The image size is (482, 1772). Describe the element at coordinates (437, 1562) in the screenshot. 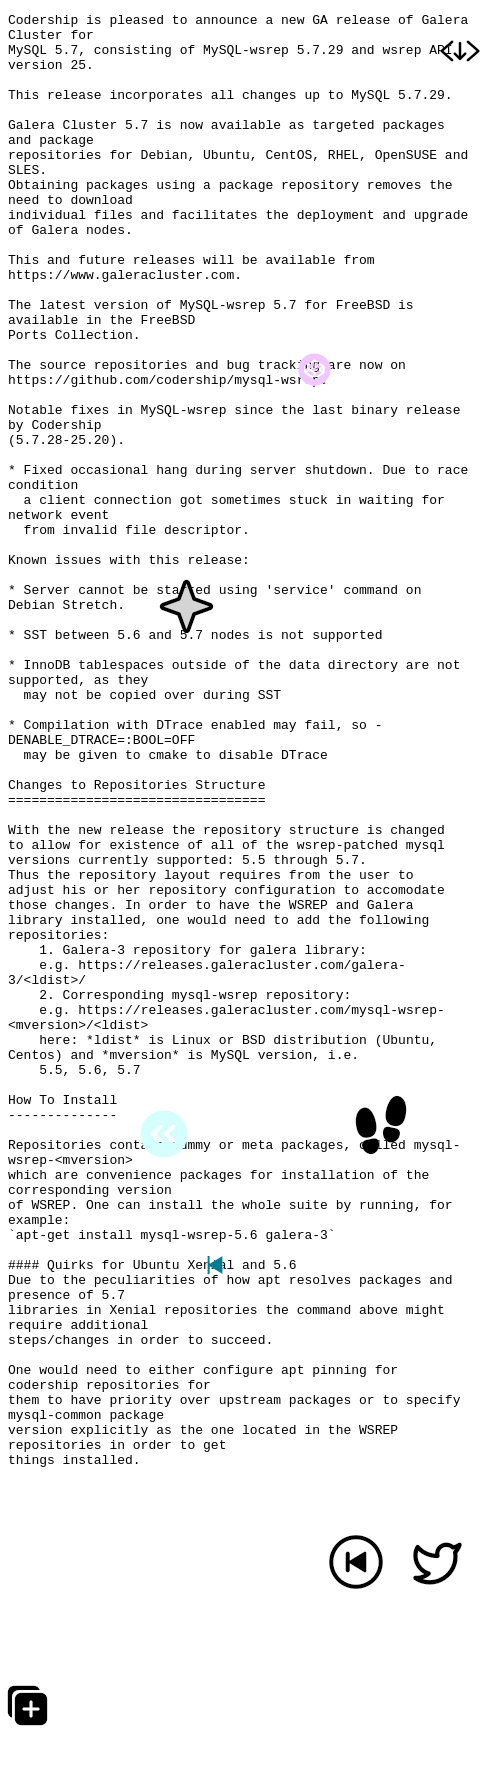

I see `open twitter` at that location.